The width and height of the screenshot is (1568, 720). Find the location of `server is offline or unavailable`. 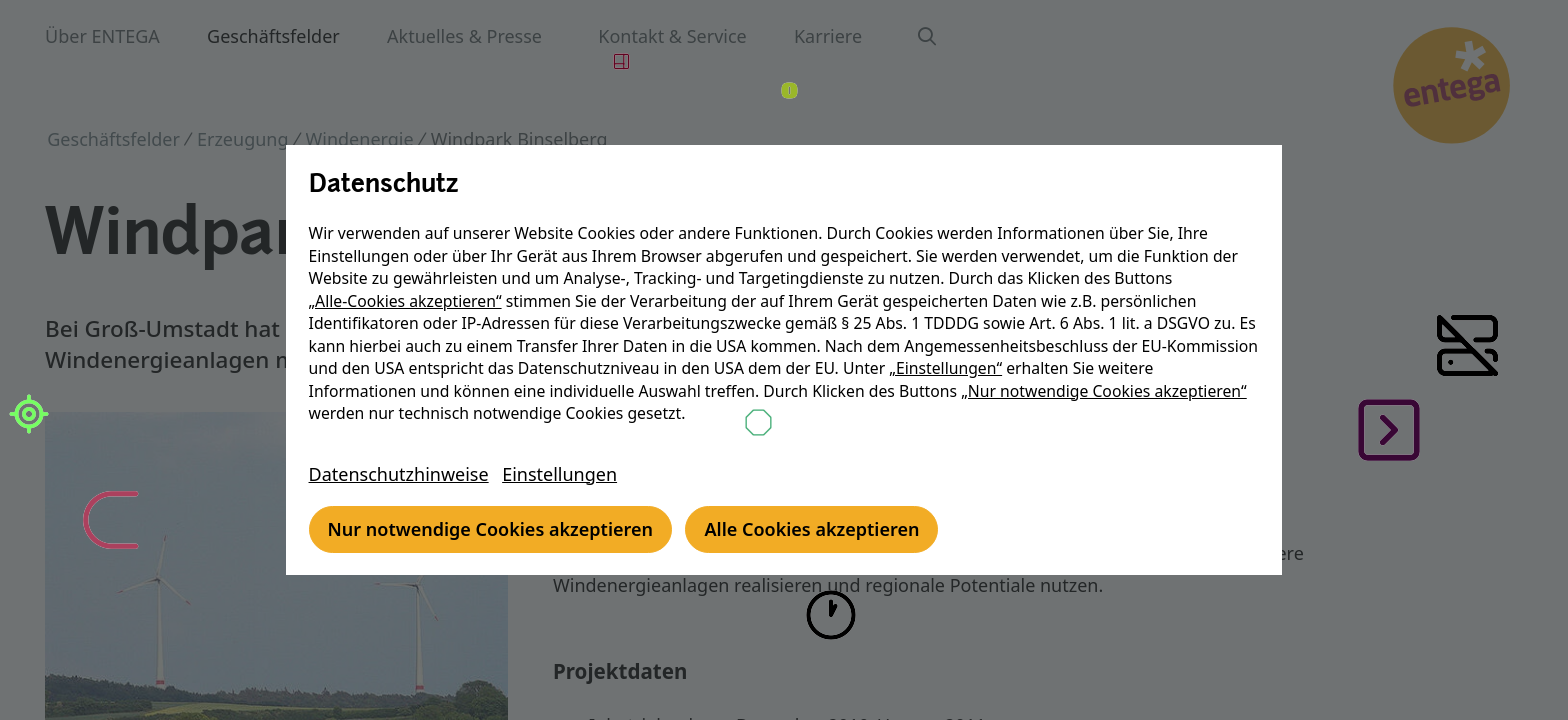

server is offline or unavailable is located at coordinates (1467, 345).